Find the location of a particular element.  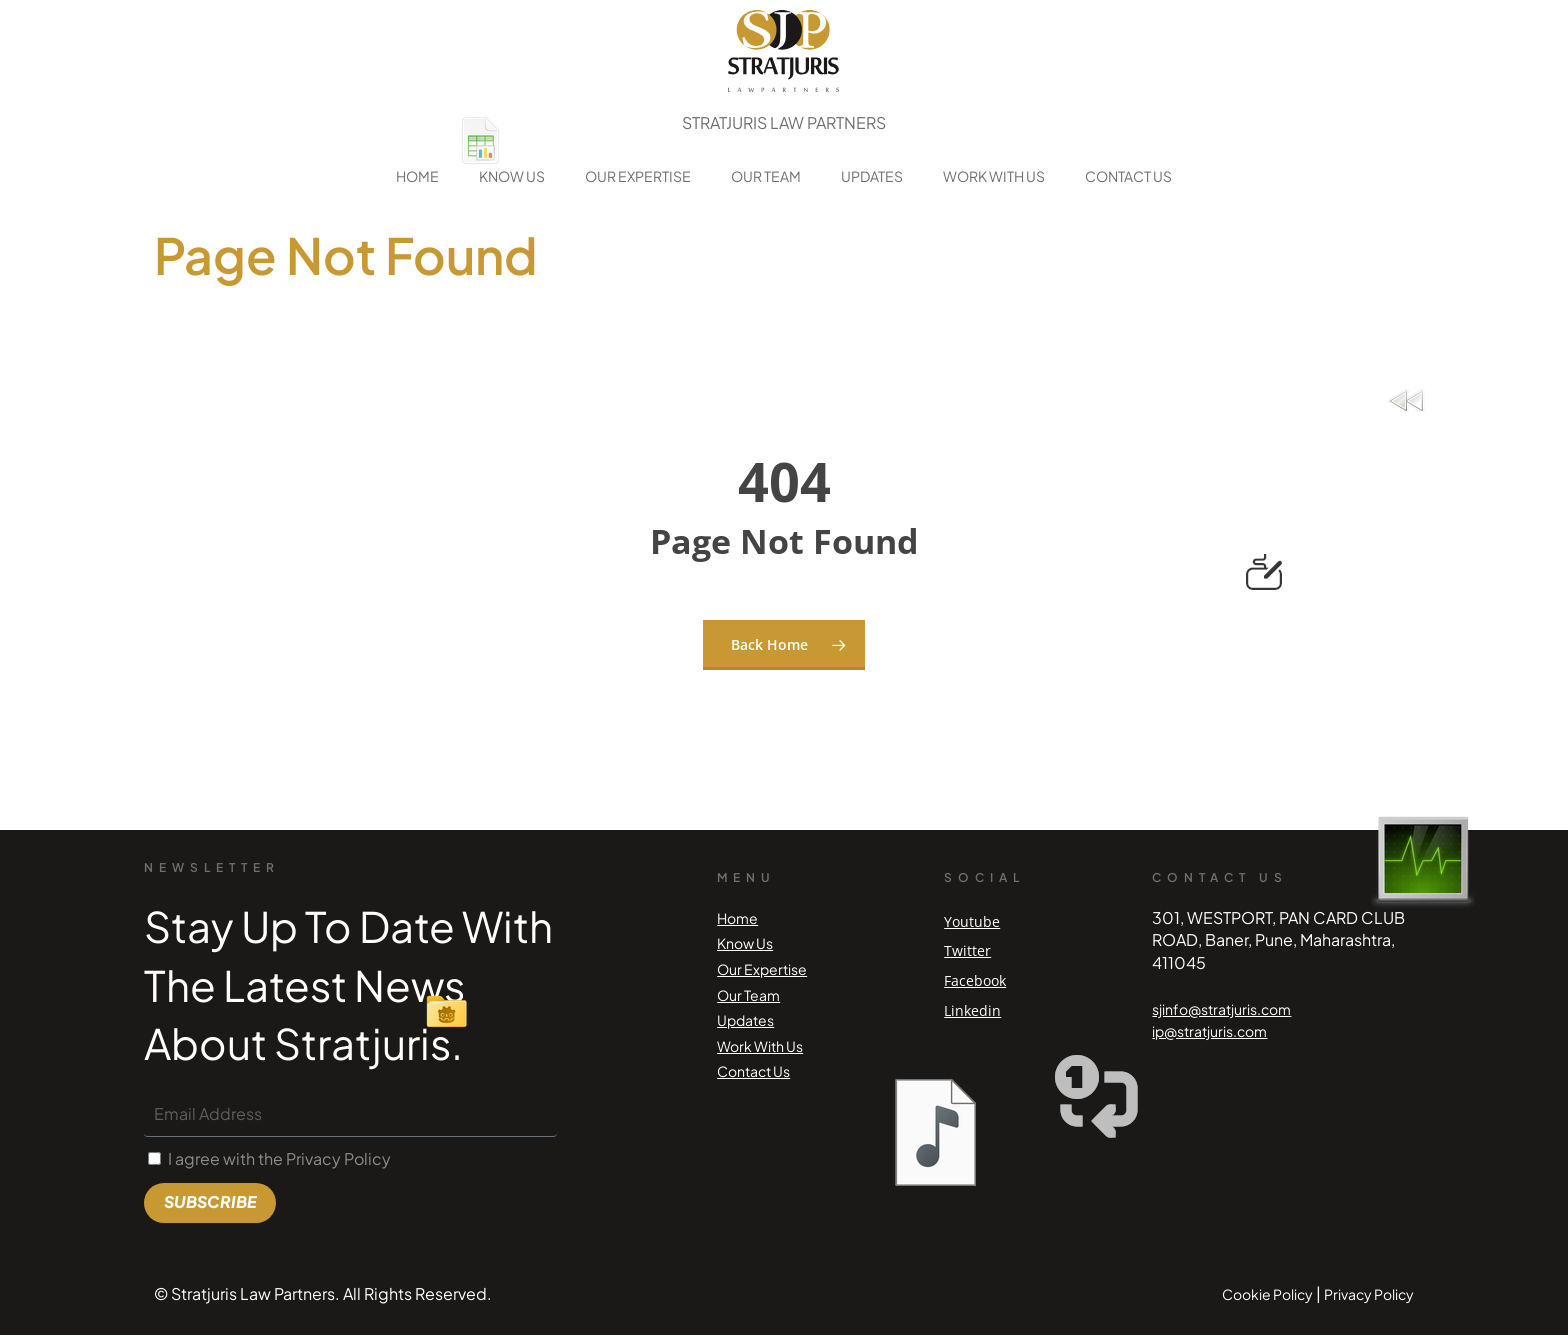

seek forward in media (right-to-left interface) is located at coordinates (1406, 401).